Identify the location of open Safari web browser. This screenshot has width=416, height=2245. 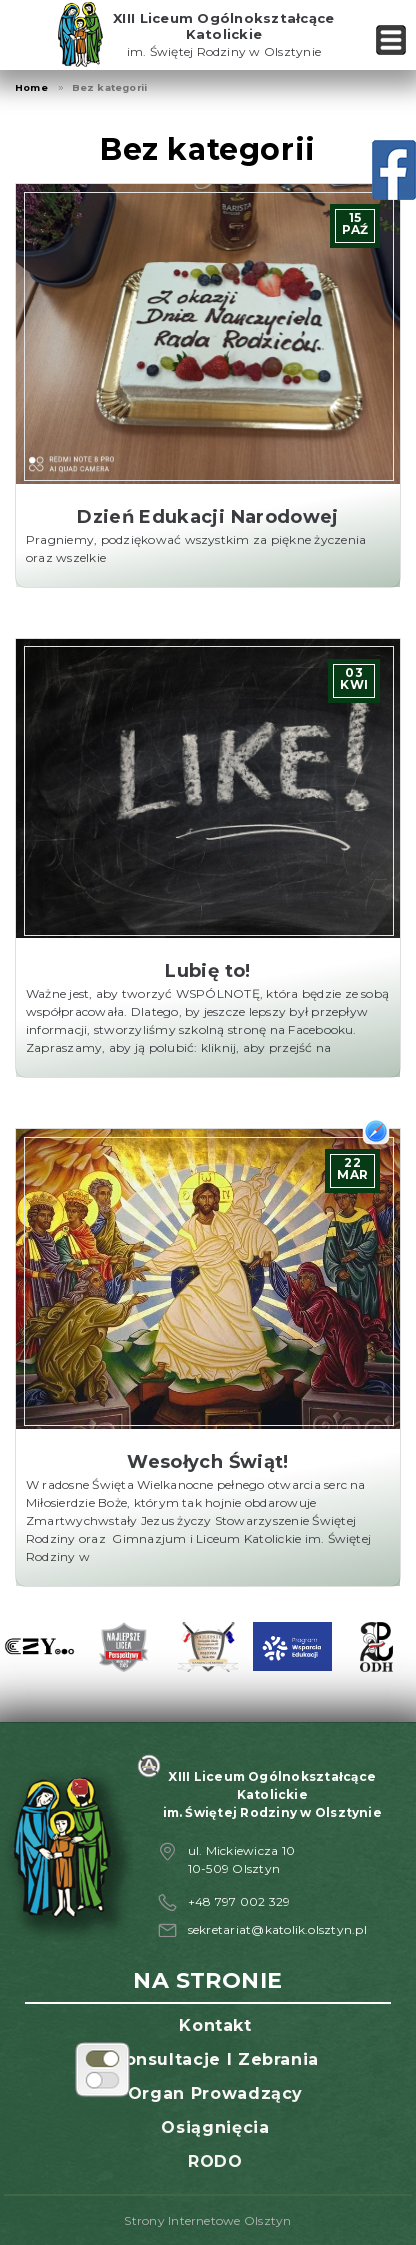
(376, 1131).